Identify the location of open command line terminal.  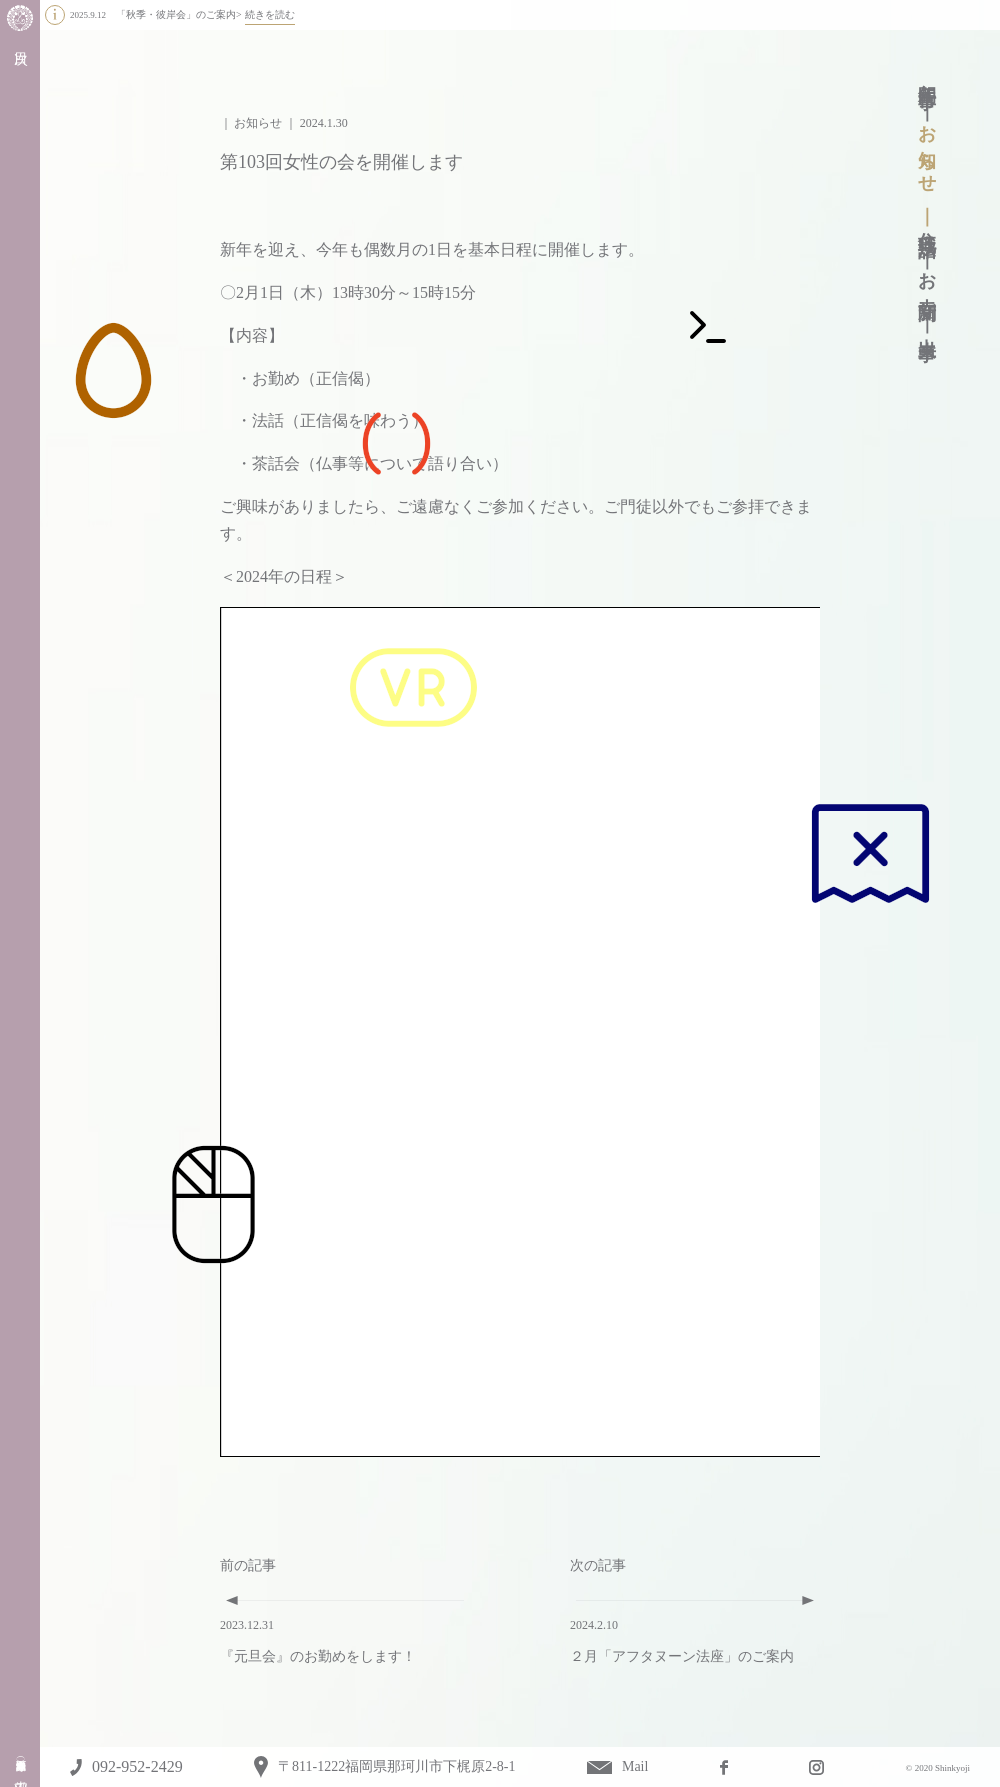
(708, 327).